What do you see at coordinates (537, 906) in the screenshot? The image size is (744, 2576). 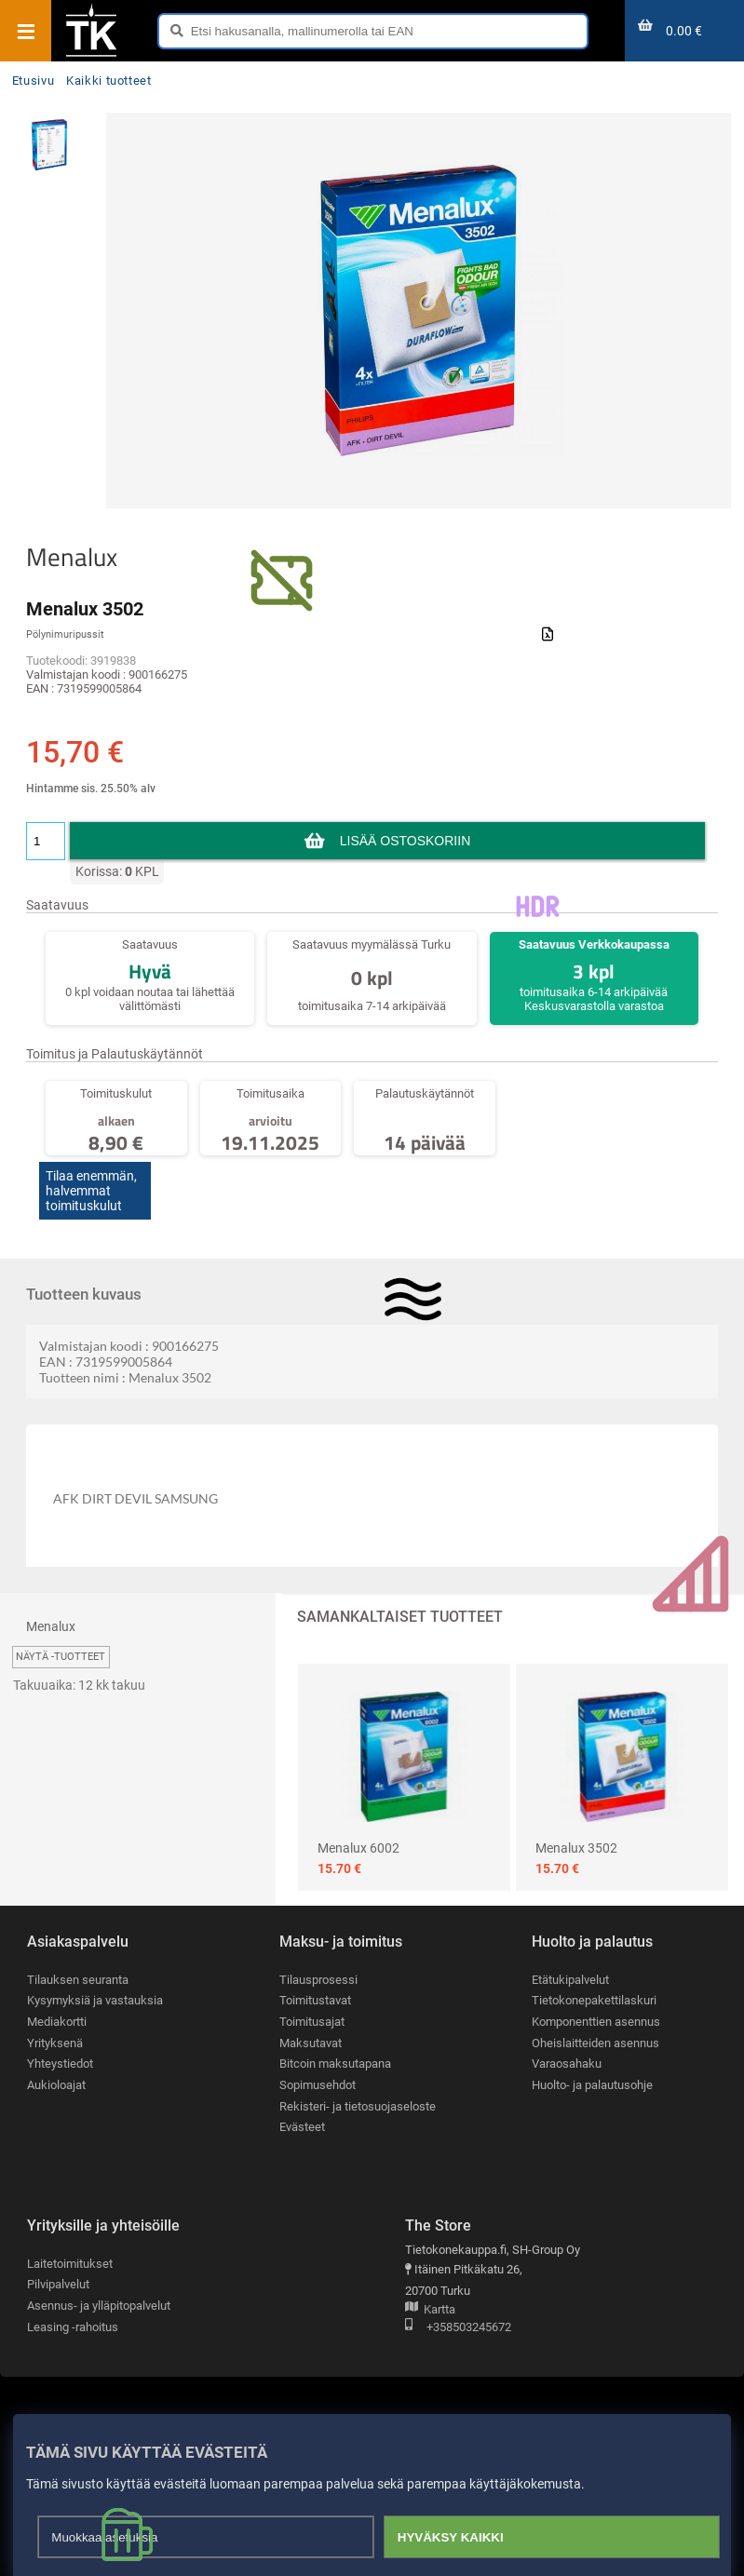 I see `toggle HDR mode for photos or video` at bounding box center [537, 906].